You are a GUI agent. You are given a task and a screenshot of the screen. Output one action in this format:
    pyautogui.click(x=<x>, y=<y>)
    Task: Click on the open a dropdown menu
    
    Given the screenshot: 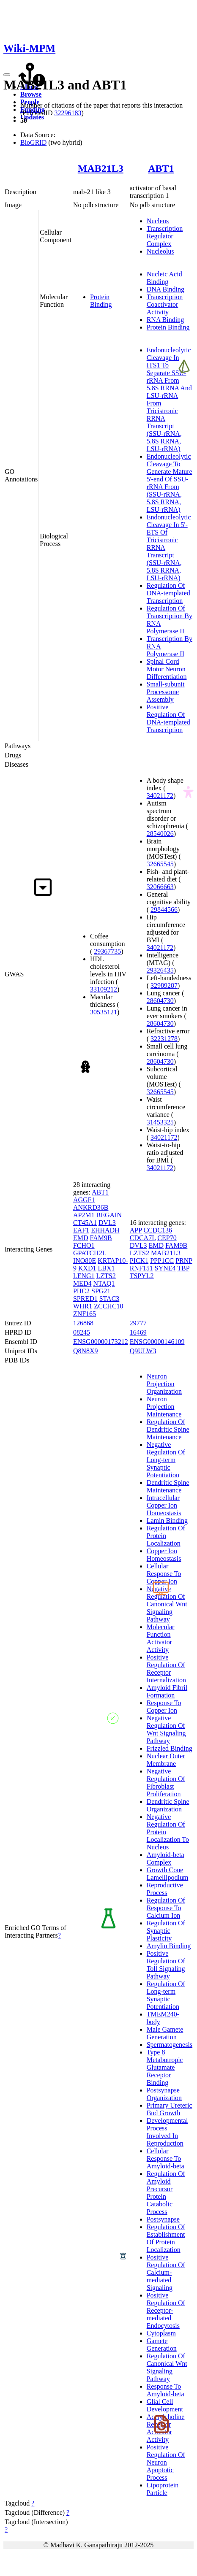 What is the action you would take?
    pyautogui.click(x=43, y=887)
    